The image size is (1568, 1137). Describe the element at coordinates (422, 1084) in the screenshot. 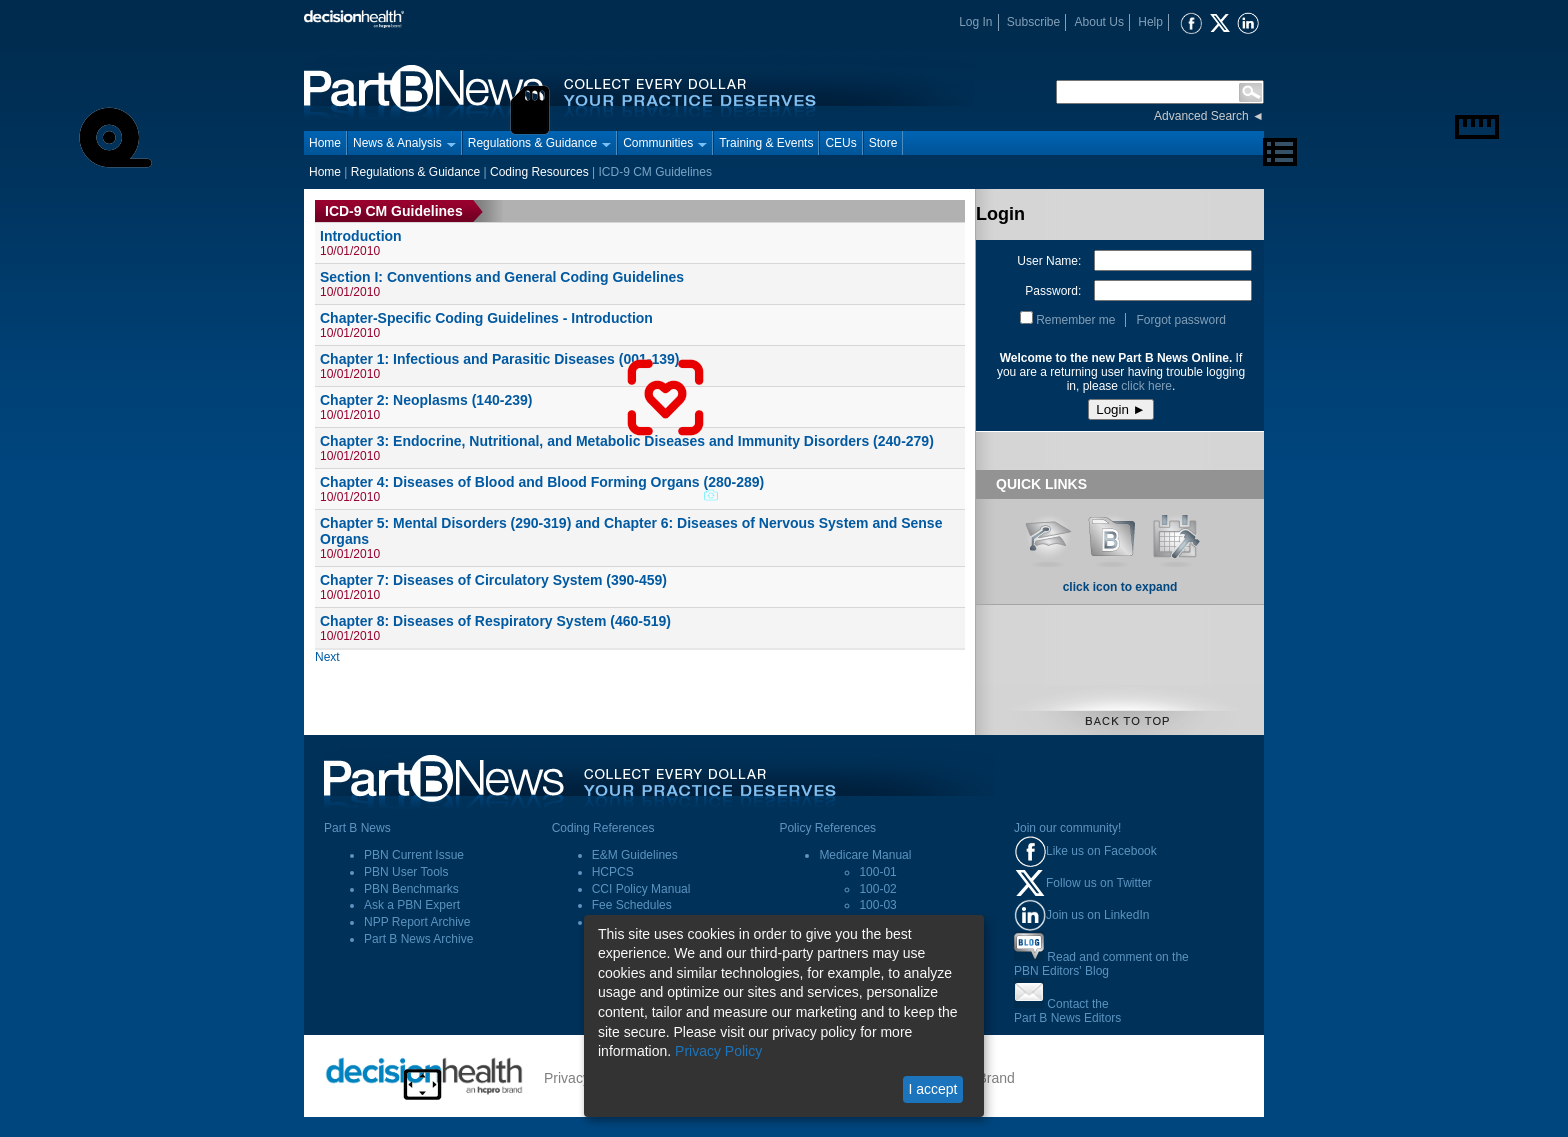

I see `adjust display overscan settings` at that location.